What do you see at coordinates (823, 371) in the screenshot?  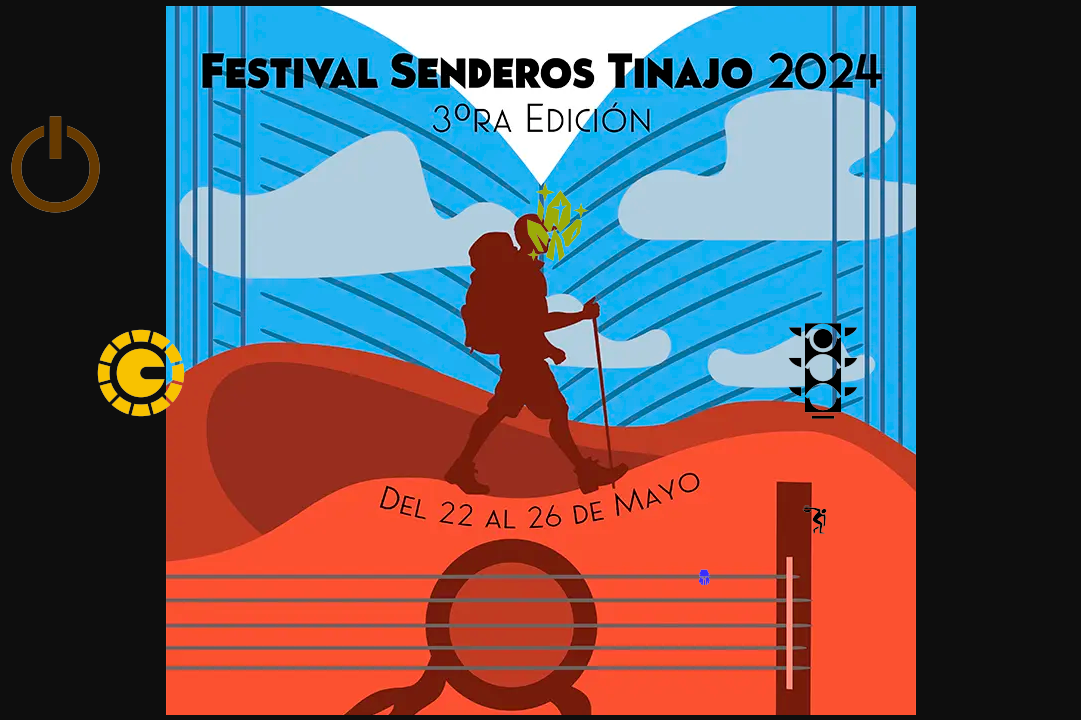 I see `indicates a stopped or halted state` at bounding box center [823, 371].